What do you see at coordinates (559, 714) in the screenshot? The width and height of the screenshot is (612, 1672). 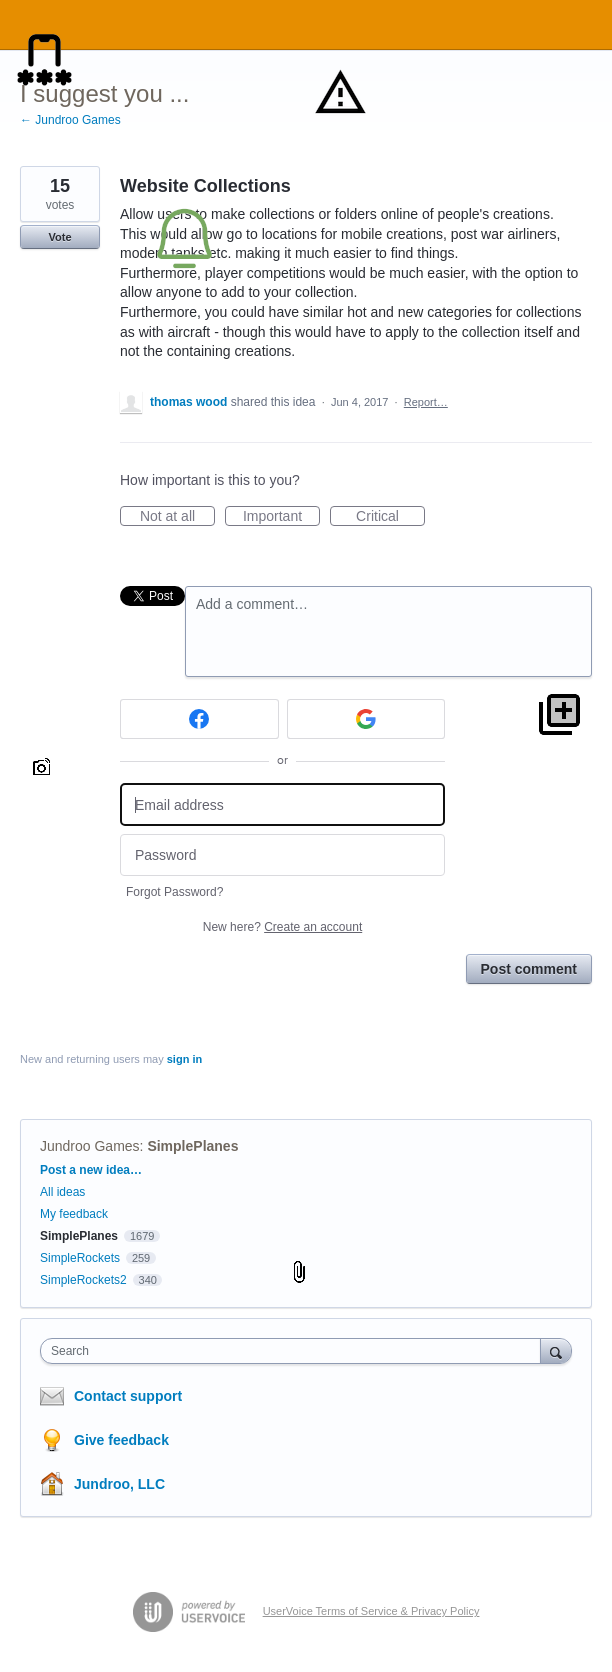 I see `add item to your library` at bounding box center [559, 714].